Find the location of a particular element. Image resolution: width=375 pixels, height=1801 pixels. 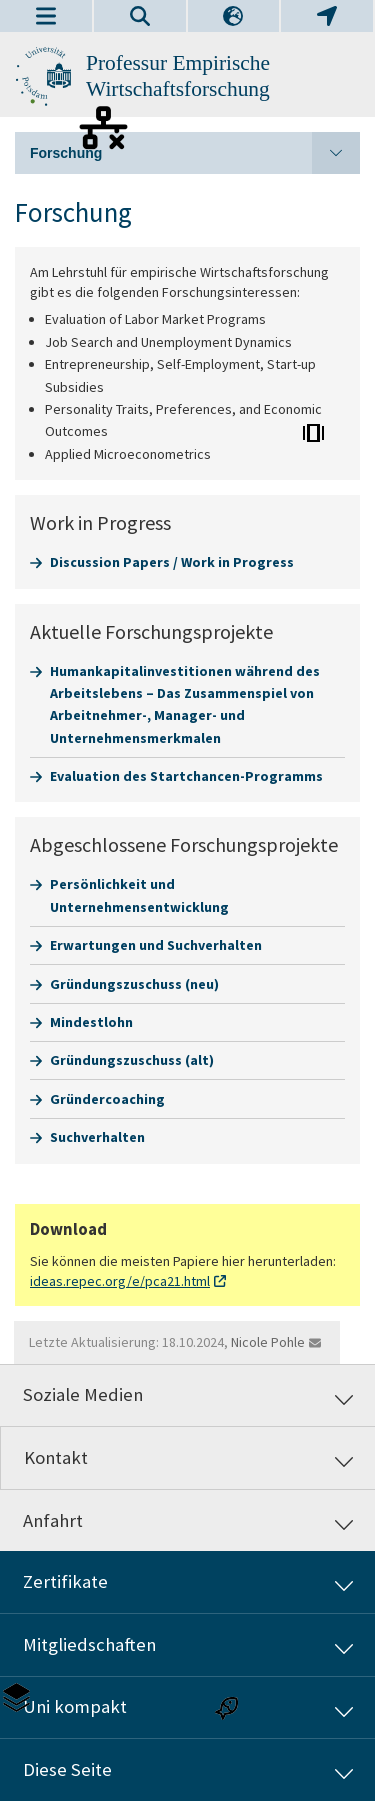

view layers or stacked content is located at coordinates (16, 1697).